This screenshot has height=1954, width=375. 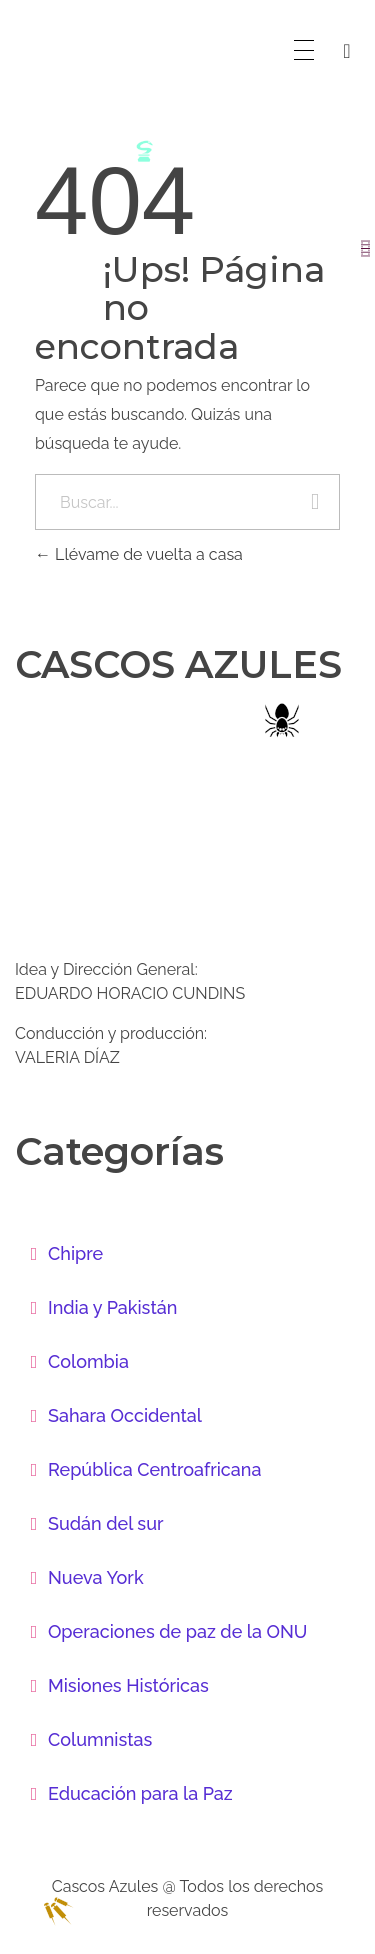 What do you see at coordinates (144, 151) in the screenshot?
I see `access potion or alchemy inventory` at bounding box center [144, 151].